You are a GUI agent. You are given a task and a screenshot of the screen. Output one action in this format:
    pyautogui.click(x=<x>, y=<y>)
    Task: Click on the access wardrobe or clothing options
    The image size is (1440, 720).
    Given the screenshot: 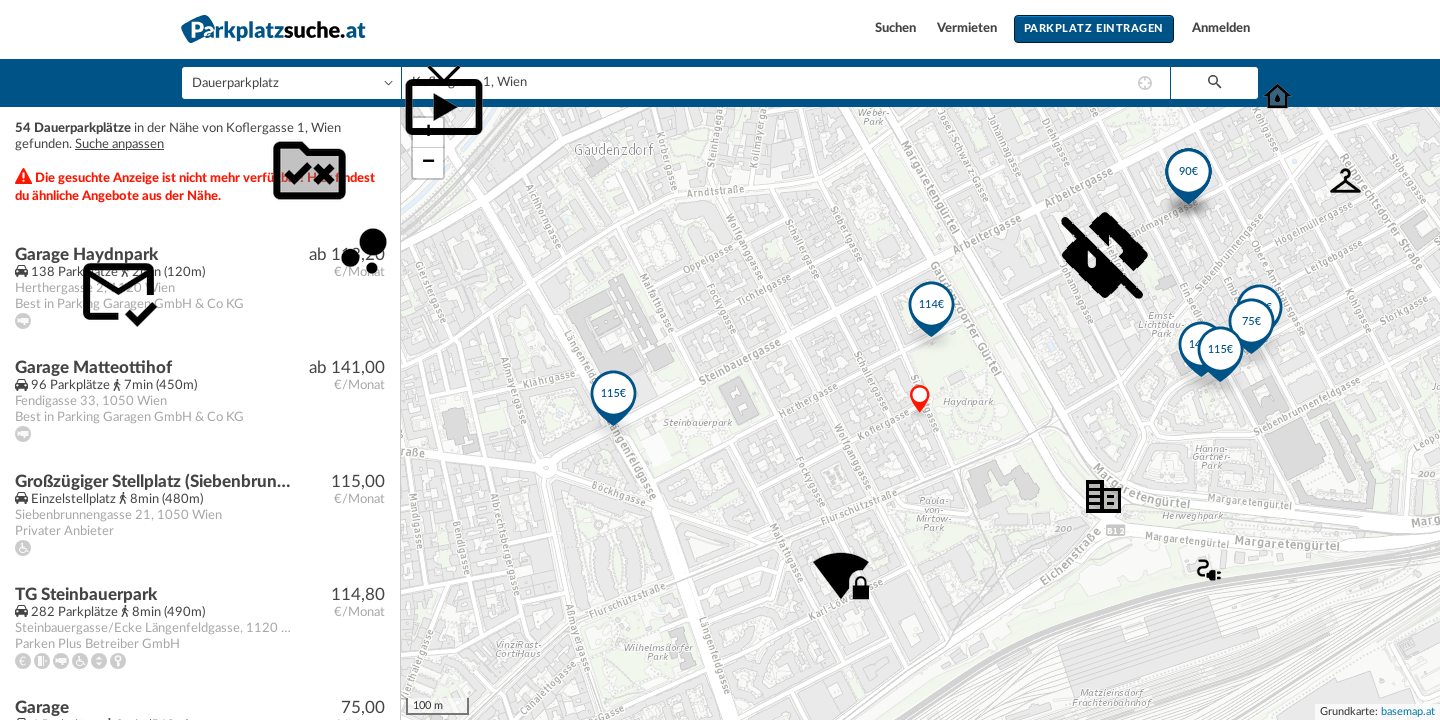 What is the action you would take?
    pyautogui.click(x=1345, y=180)
    